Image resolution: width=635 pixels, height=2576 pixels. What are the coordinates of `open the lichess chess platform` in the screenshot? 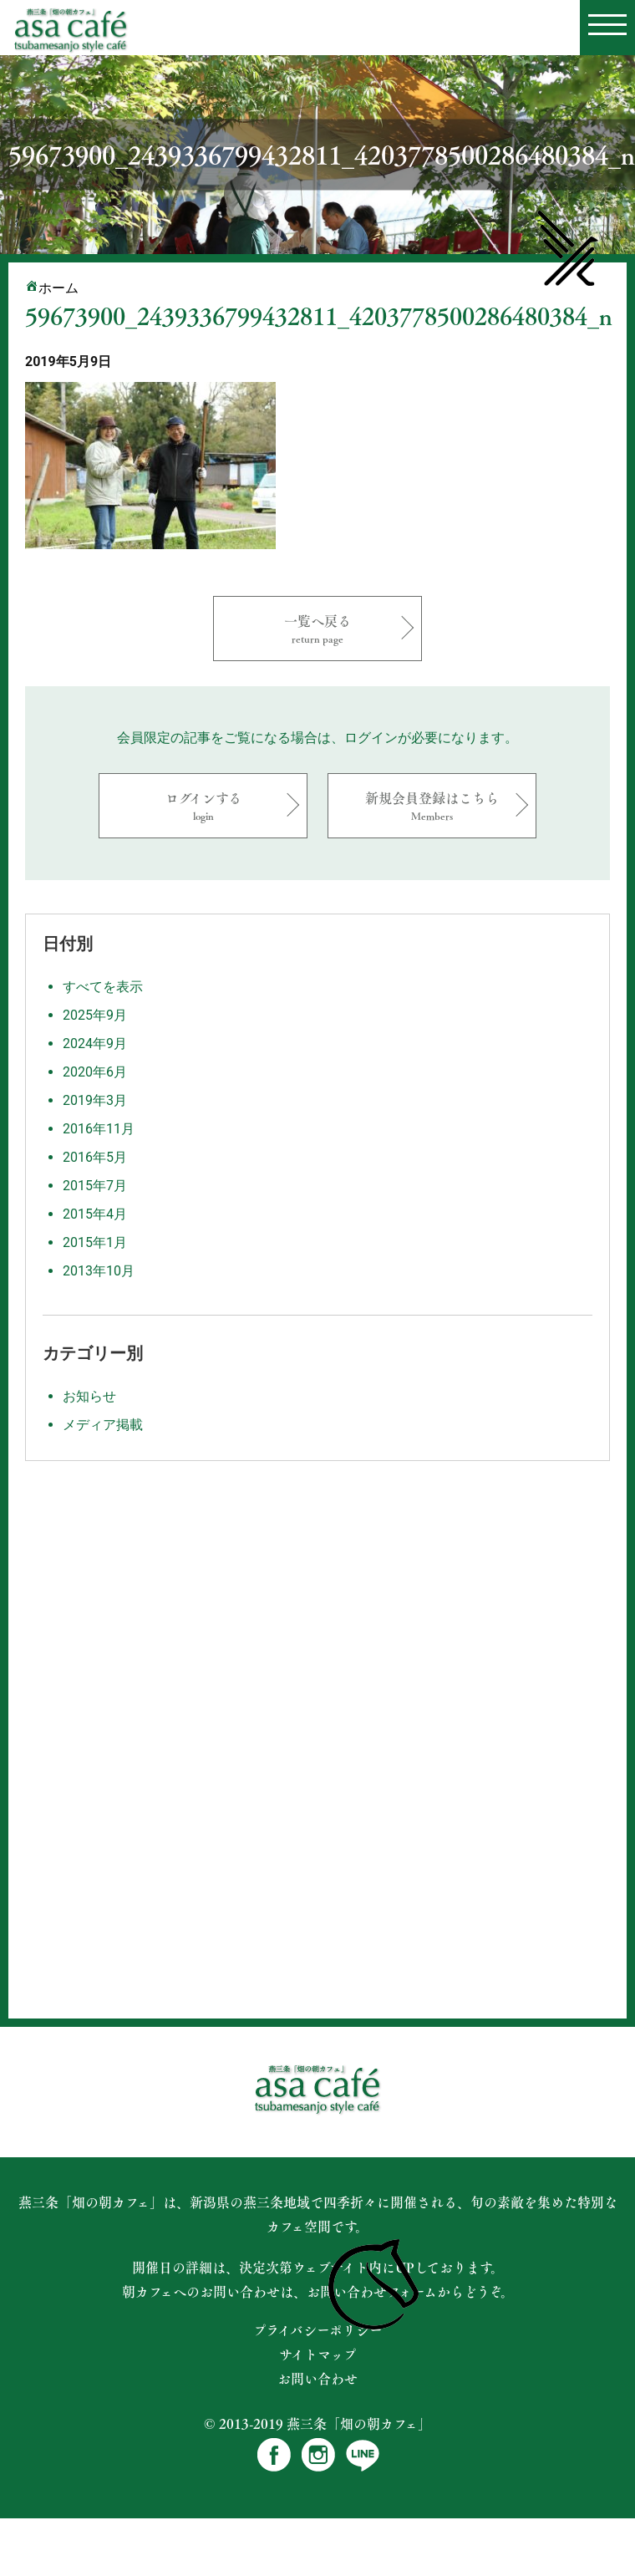 It's located at (373, 2284).